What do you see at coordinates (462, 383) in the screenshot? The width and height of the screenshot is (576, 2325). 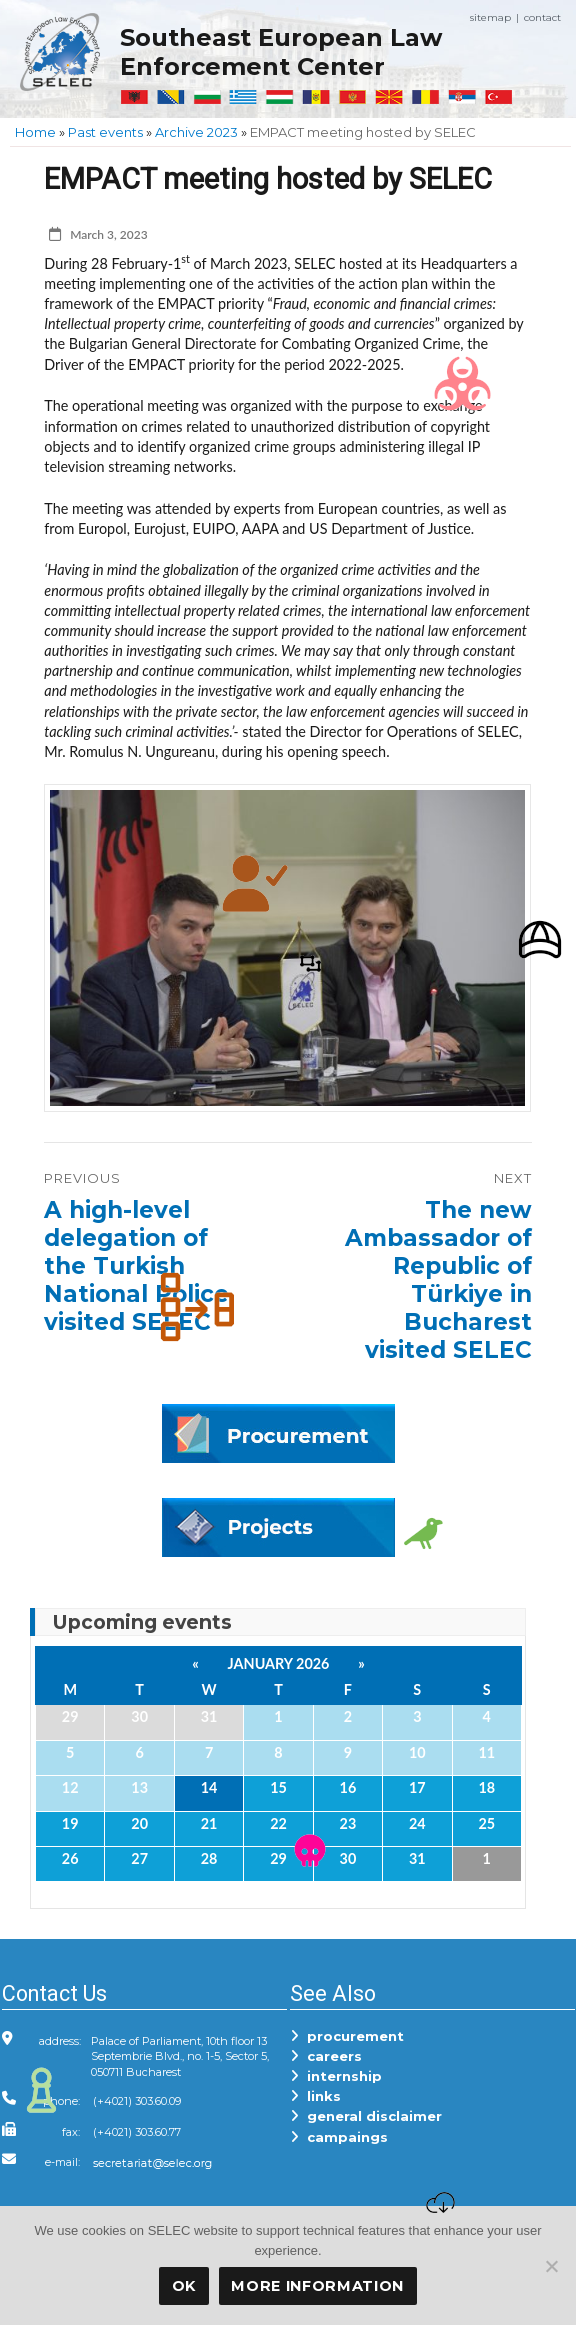 I see `indicates hazardous or dangerous content` at bounding box center [462, 383].